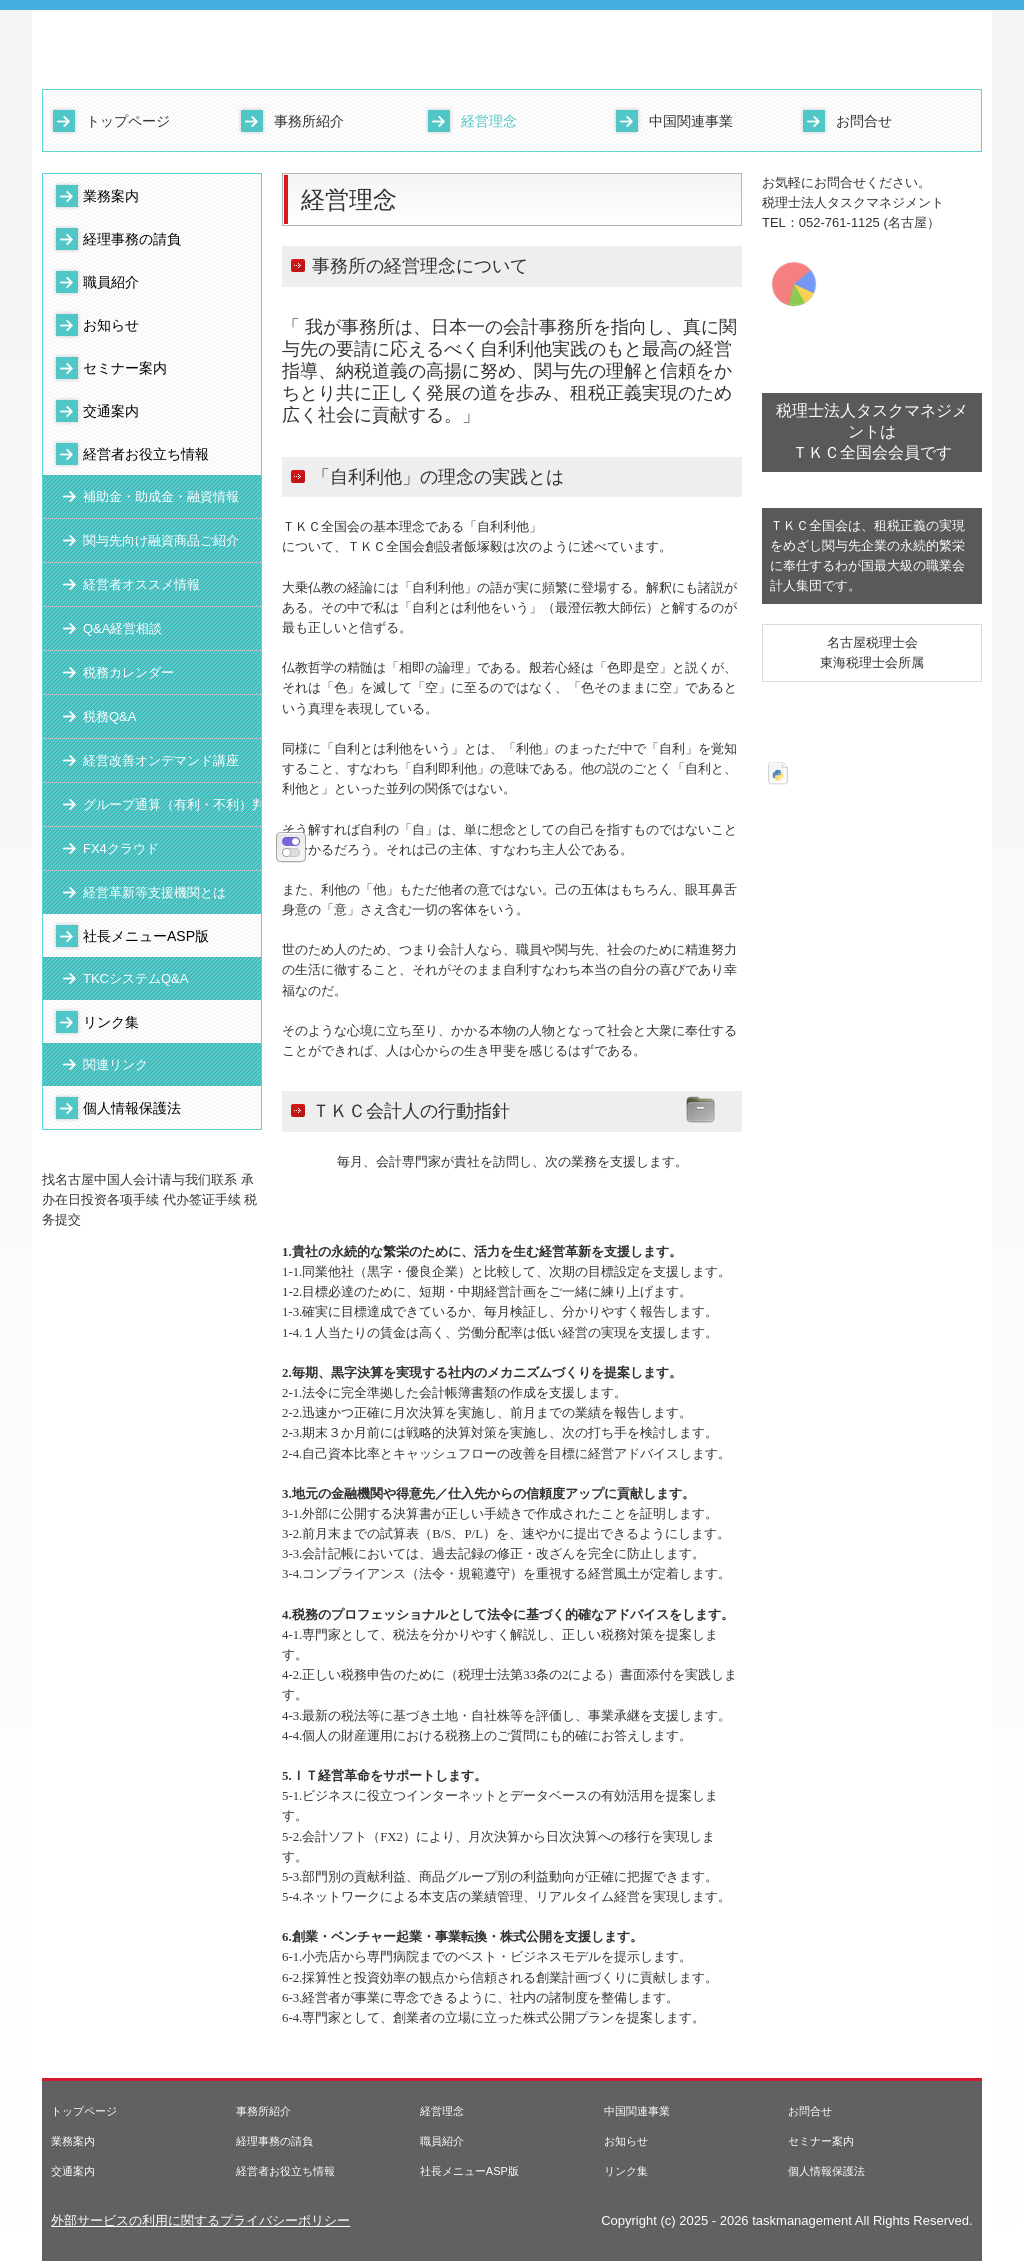 This screenshot has width=1024, height=2264. Describe the element at coordinates (778, 773) in the screenshot. I see `a python script or source file` at that location.